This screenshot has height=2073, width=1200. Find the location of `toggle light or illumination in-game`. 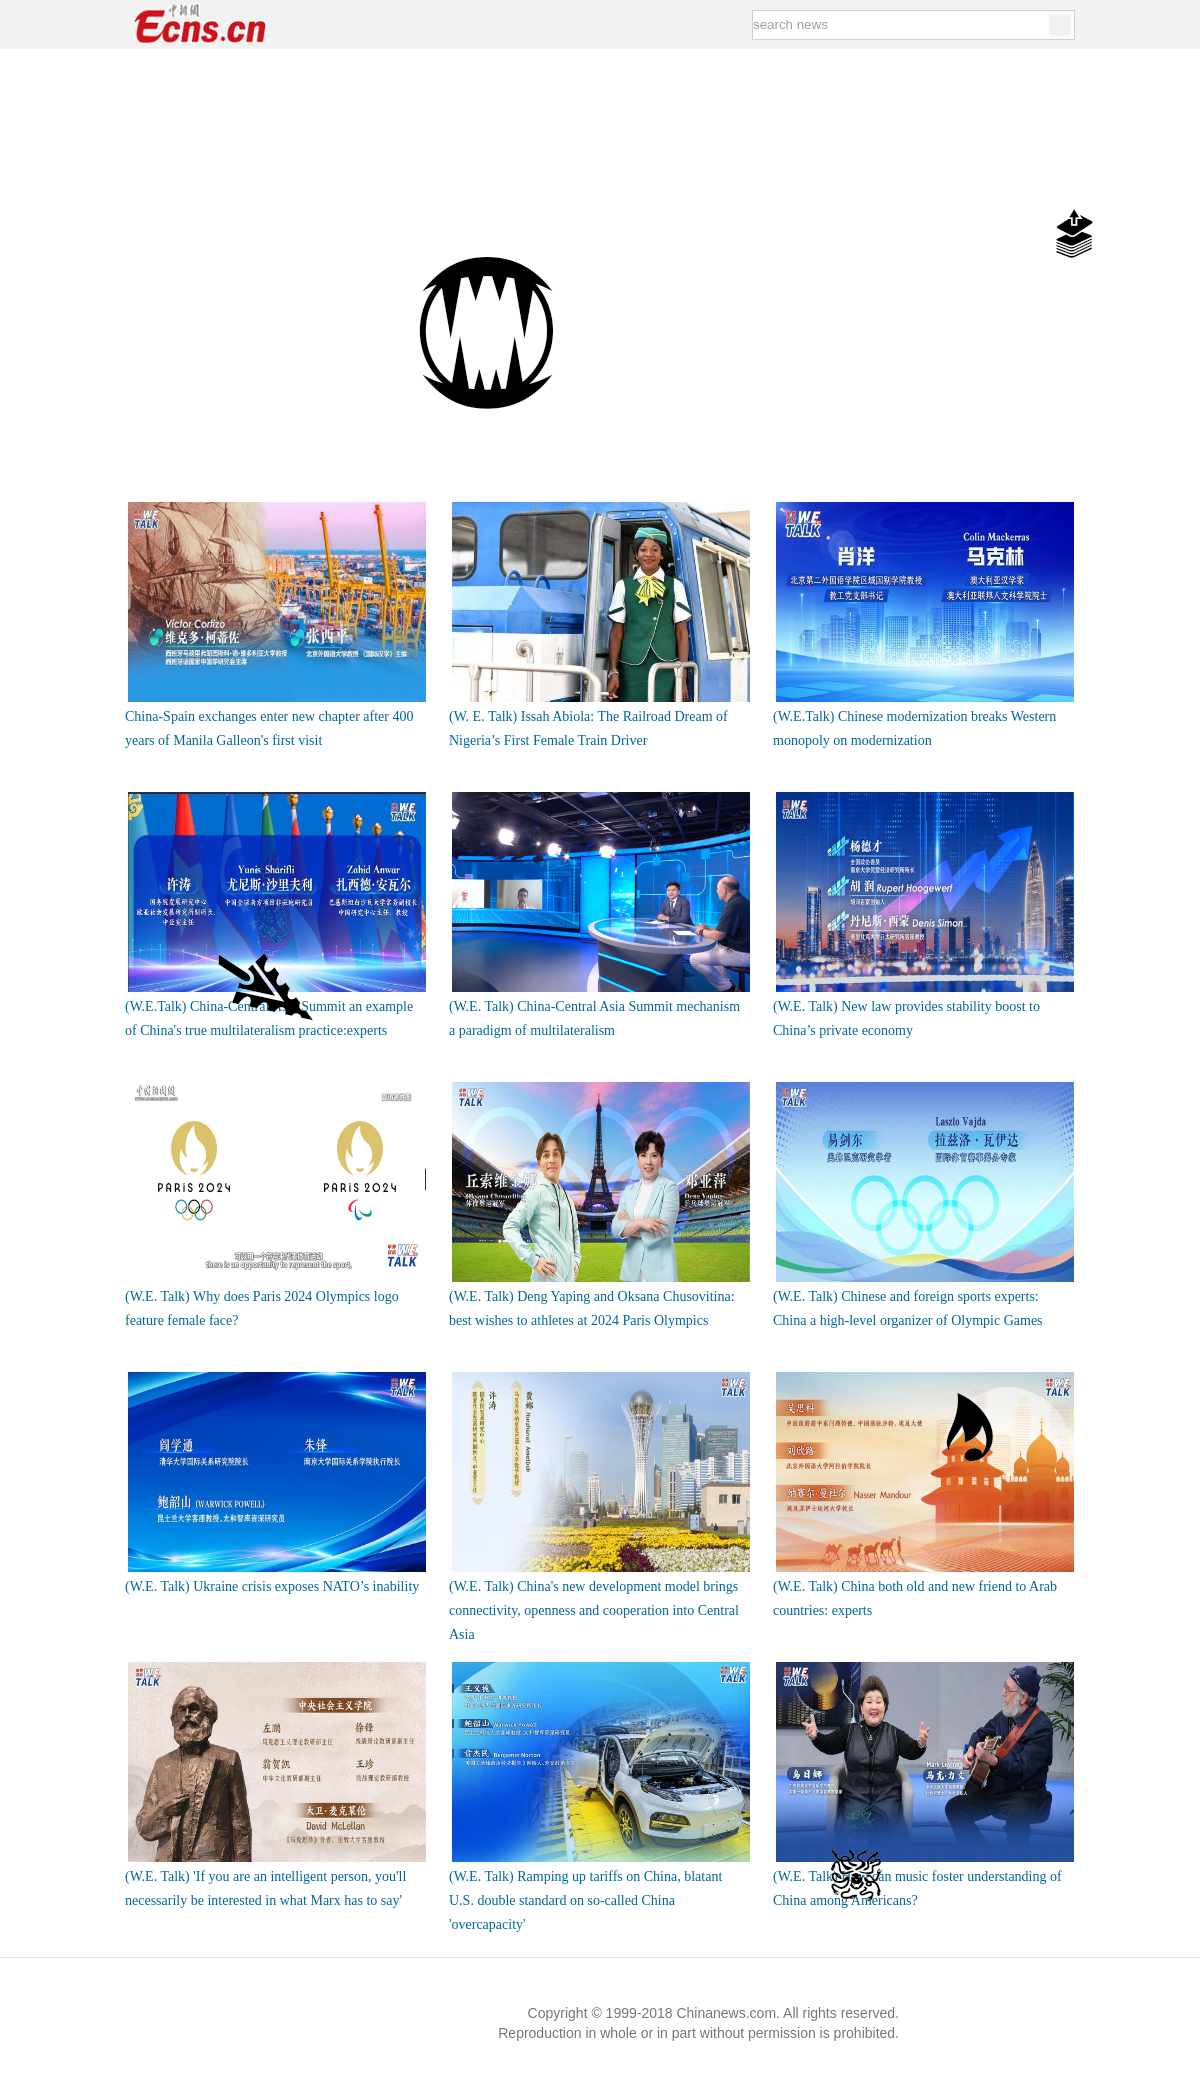

toggle light or illumination in-game is located at coordinates (968, 1427).